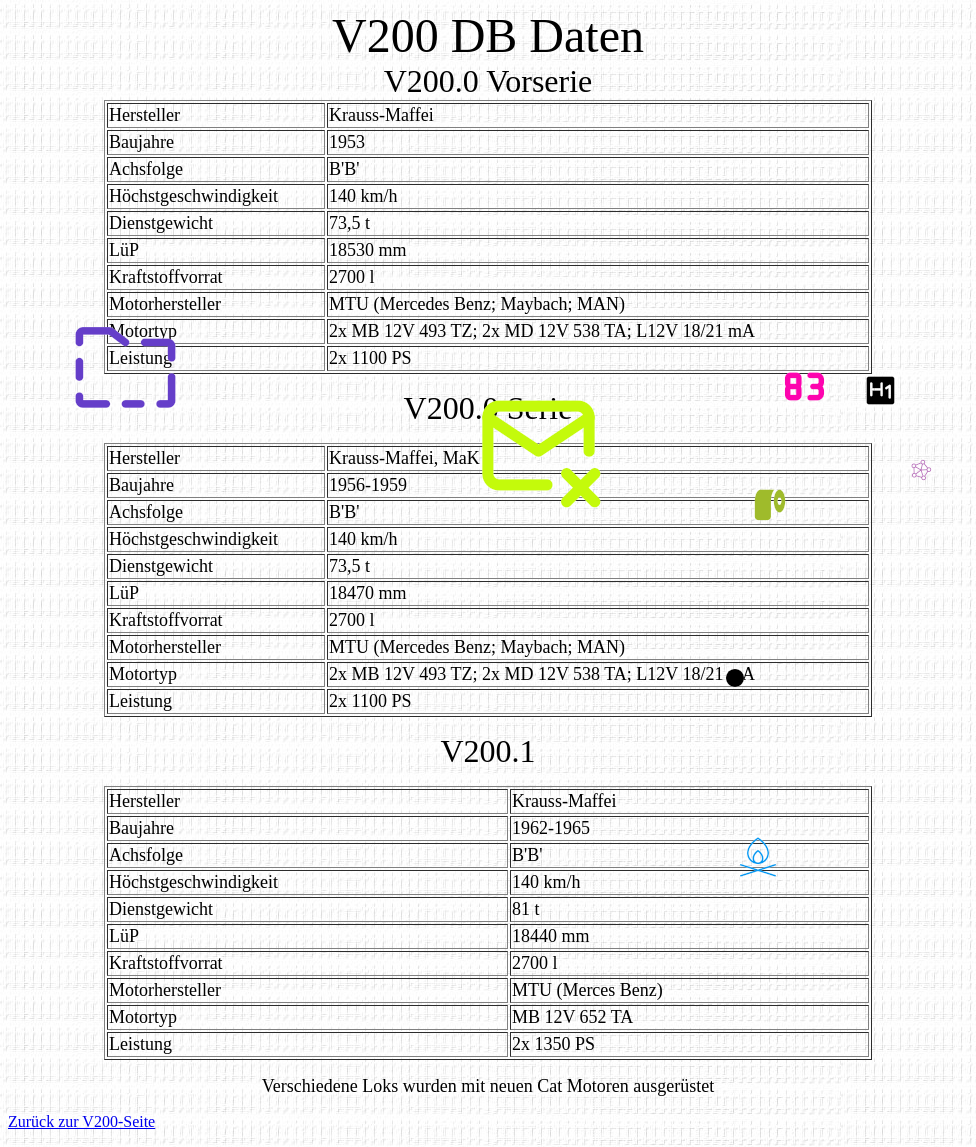 This screenshot has width=976, height=1147. Describe the element at coordinates (538, 445) in the screenshot. I see `delete an email message` at that location.